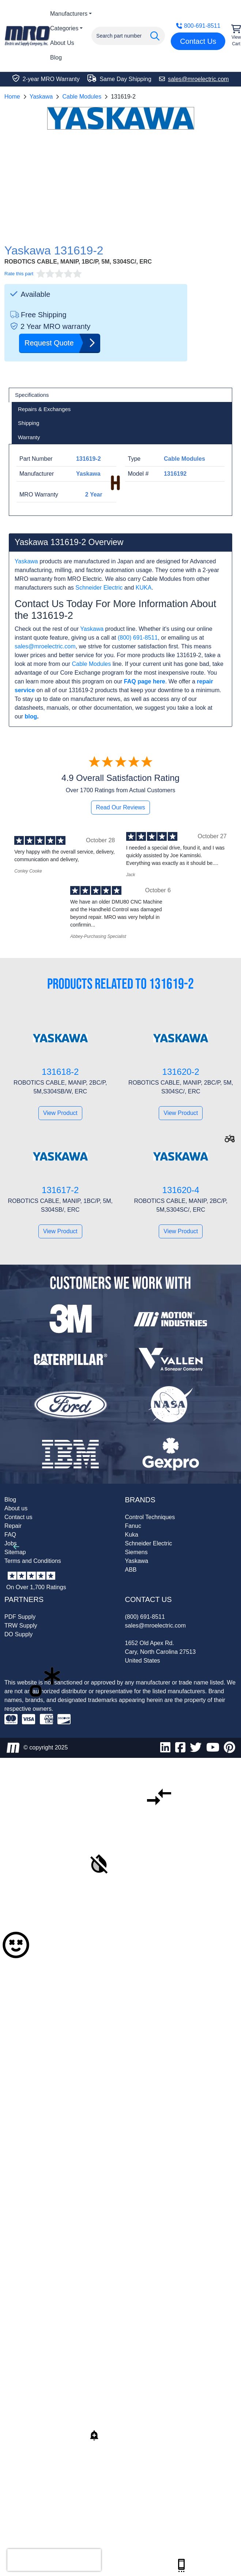 This screenshot has height=2576, width=241. I want to click on add a new alert or notification, so click(94, 2435).